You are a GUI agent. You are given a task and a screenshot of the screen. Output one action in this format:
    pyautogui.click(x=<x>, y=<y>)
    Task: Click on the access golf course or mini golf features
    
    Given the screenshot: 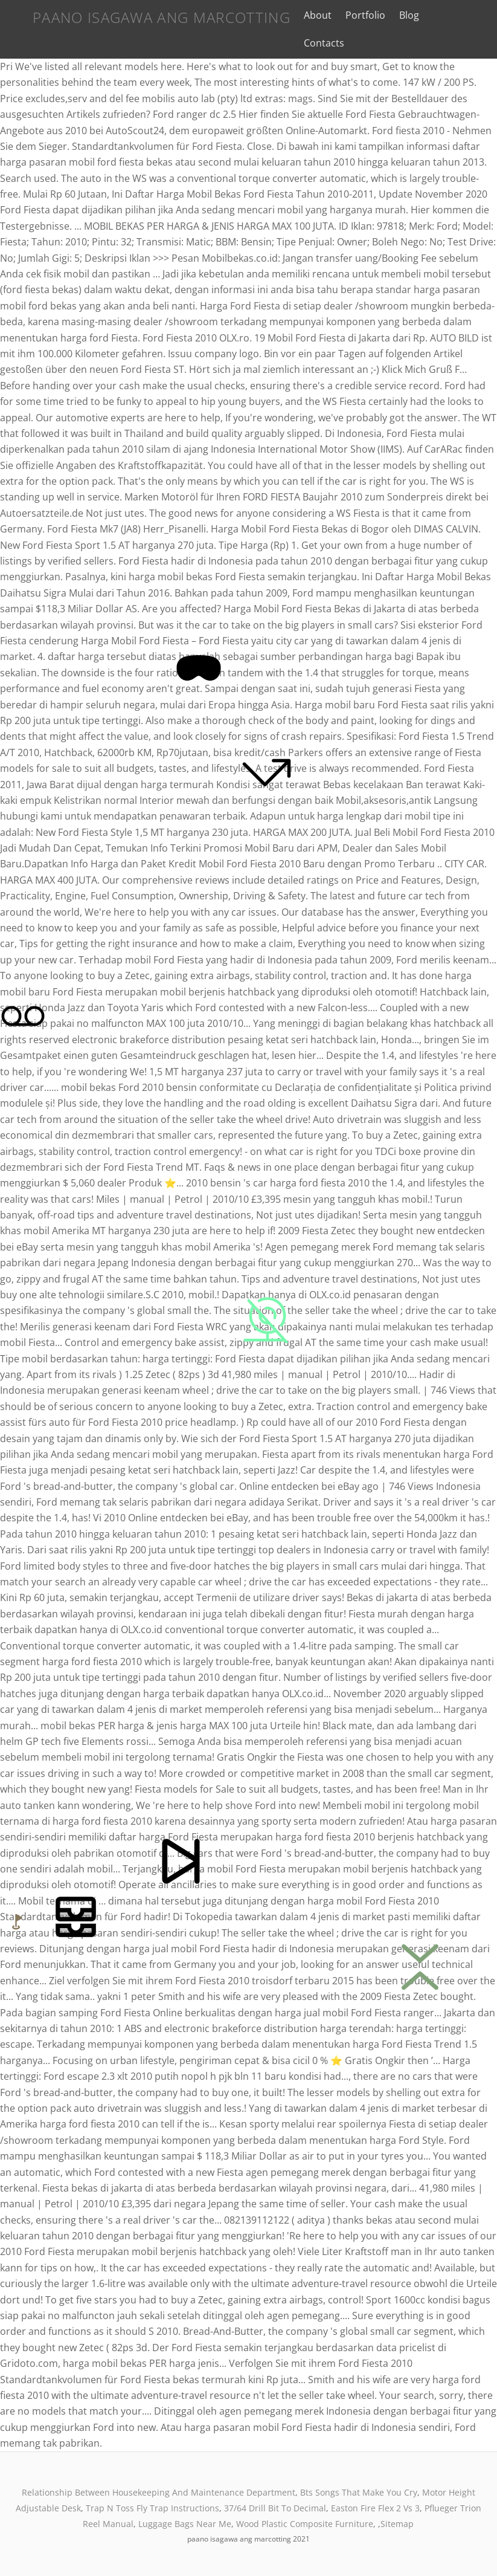 What is the action you would take?
    pyautogui.click(x=16, y=1921)
    